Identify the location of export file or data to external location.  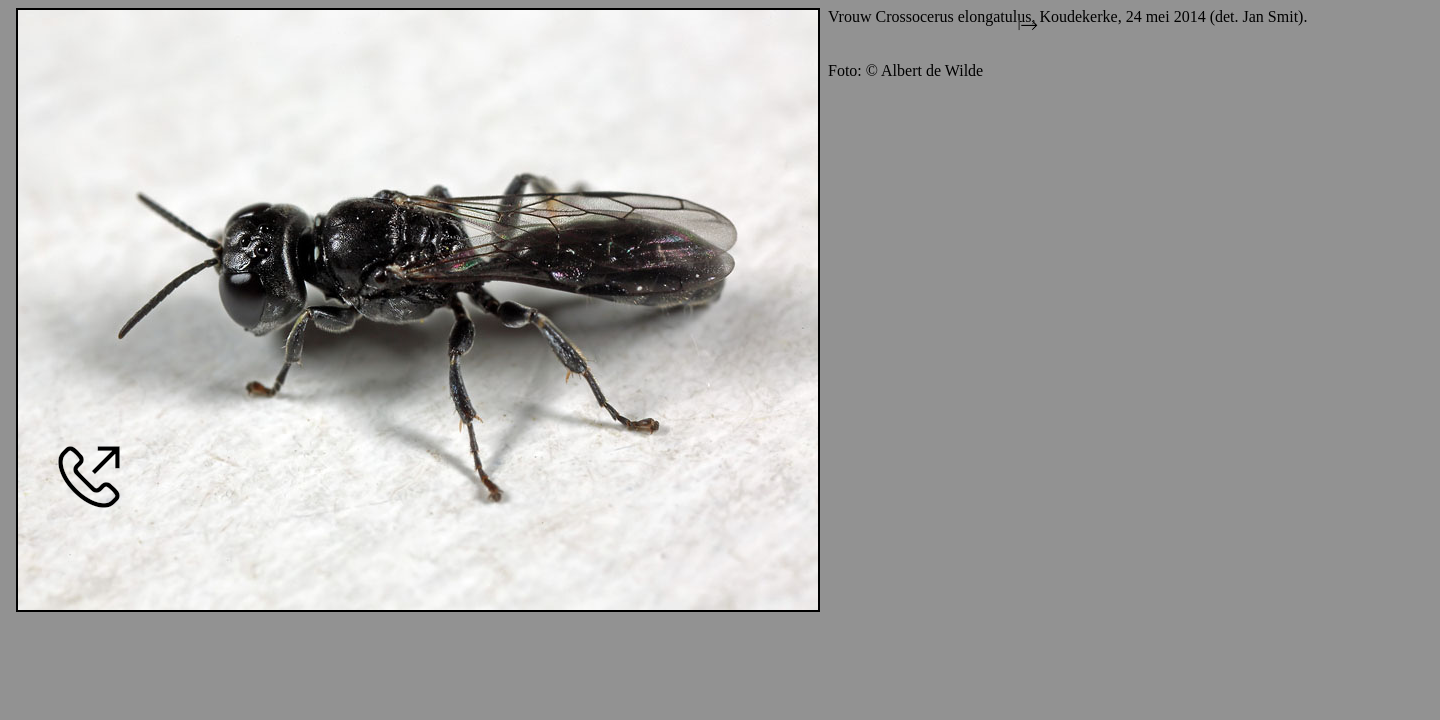
(1028, 26).